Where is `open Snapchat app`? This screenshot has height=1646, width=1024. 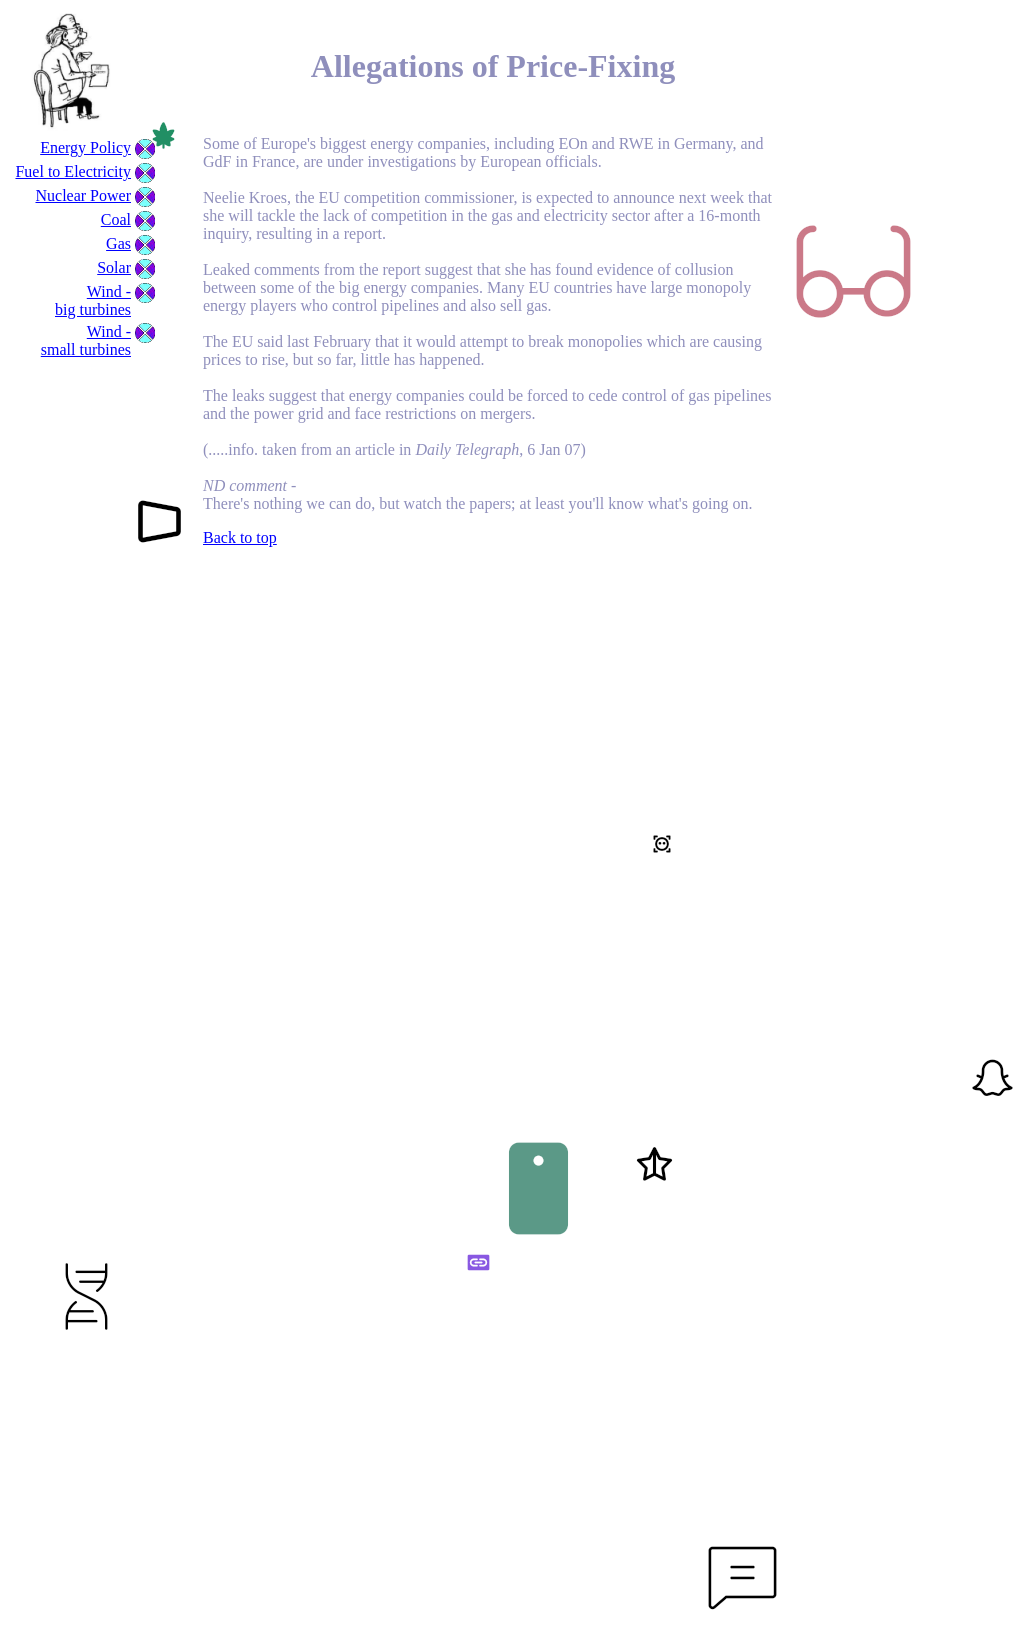
open Snapchat app is located at coordinates (992, 1078).